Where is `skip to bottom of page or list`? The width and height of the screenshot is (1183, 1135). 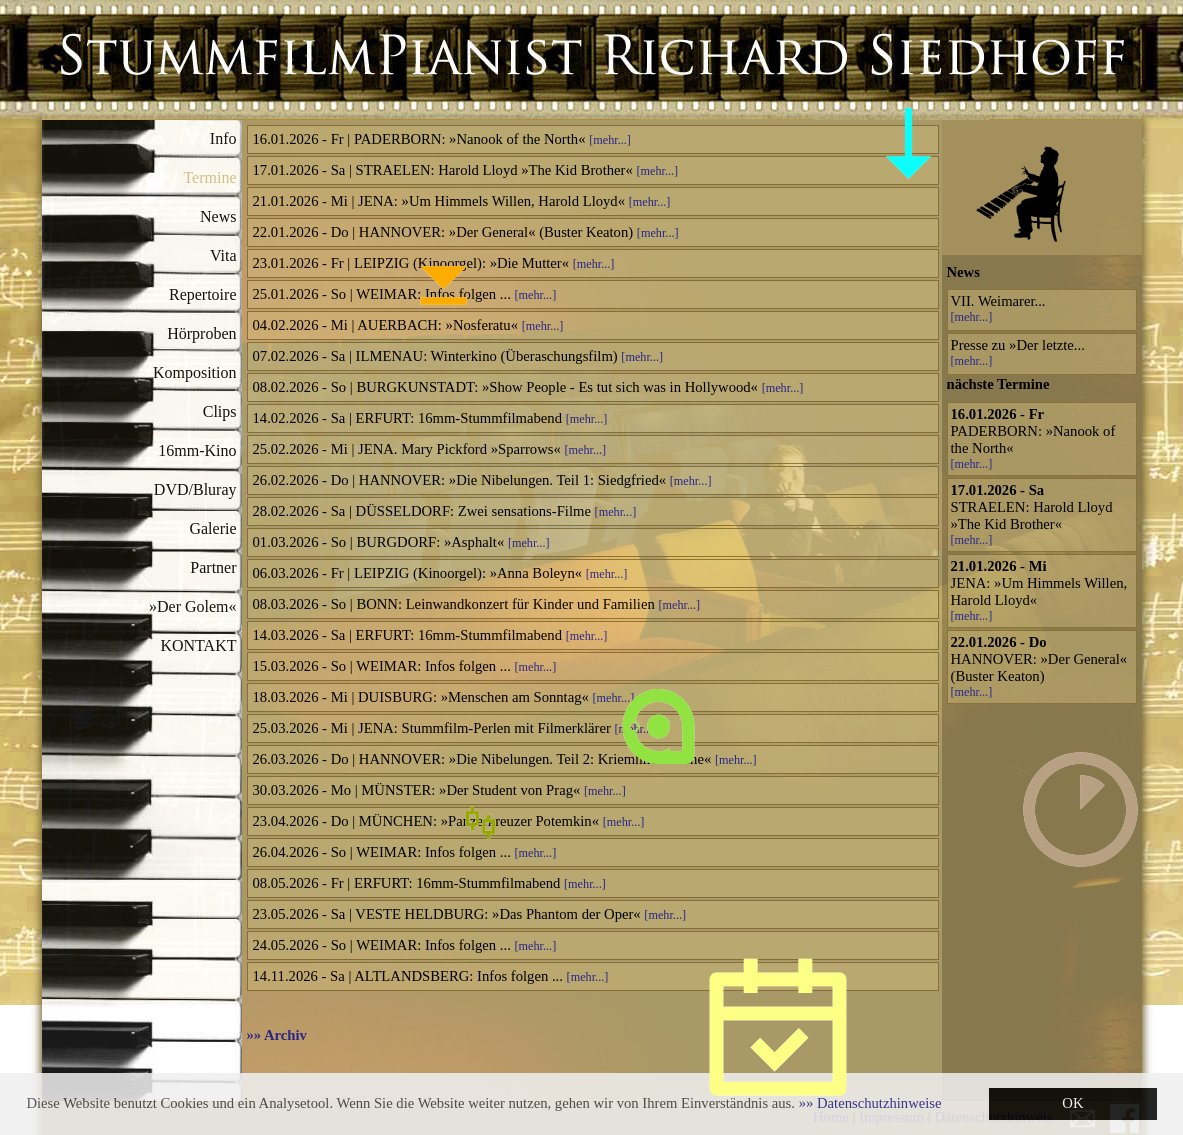
skip to bottom of page or list is located at coordinates (443, 285).